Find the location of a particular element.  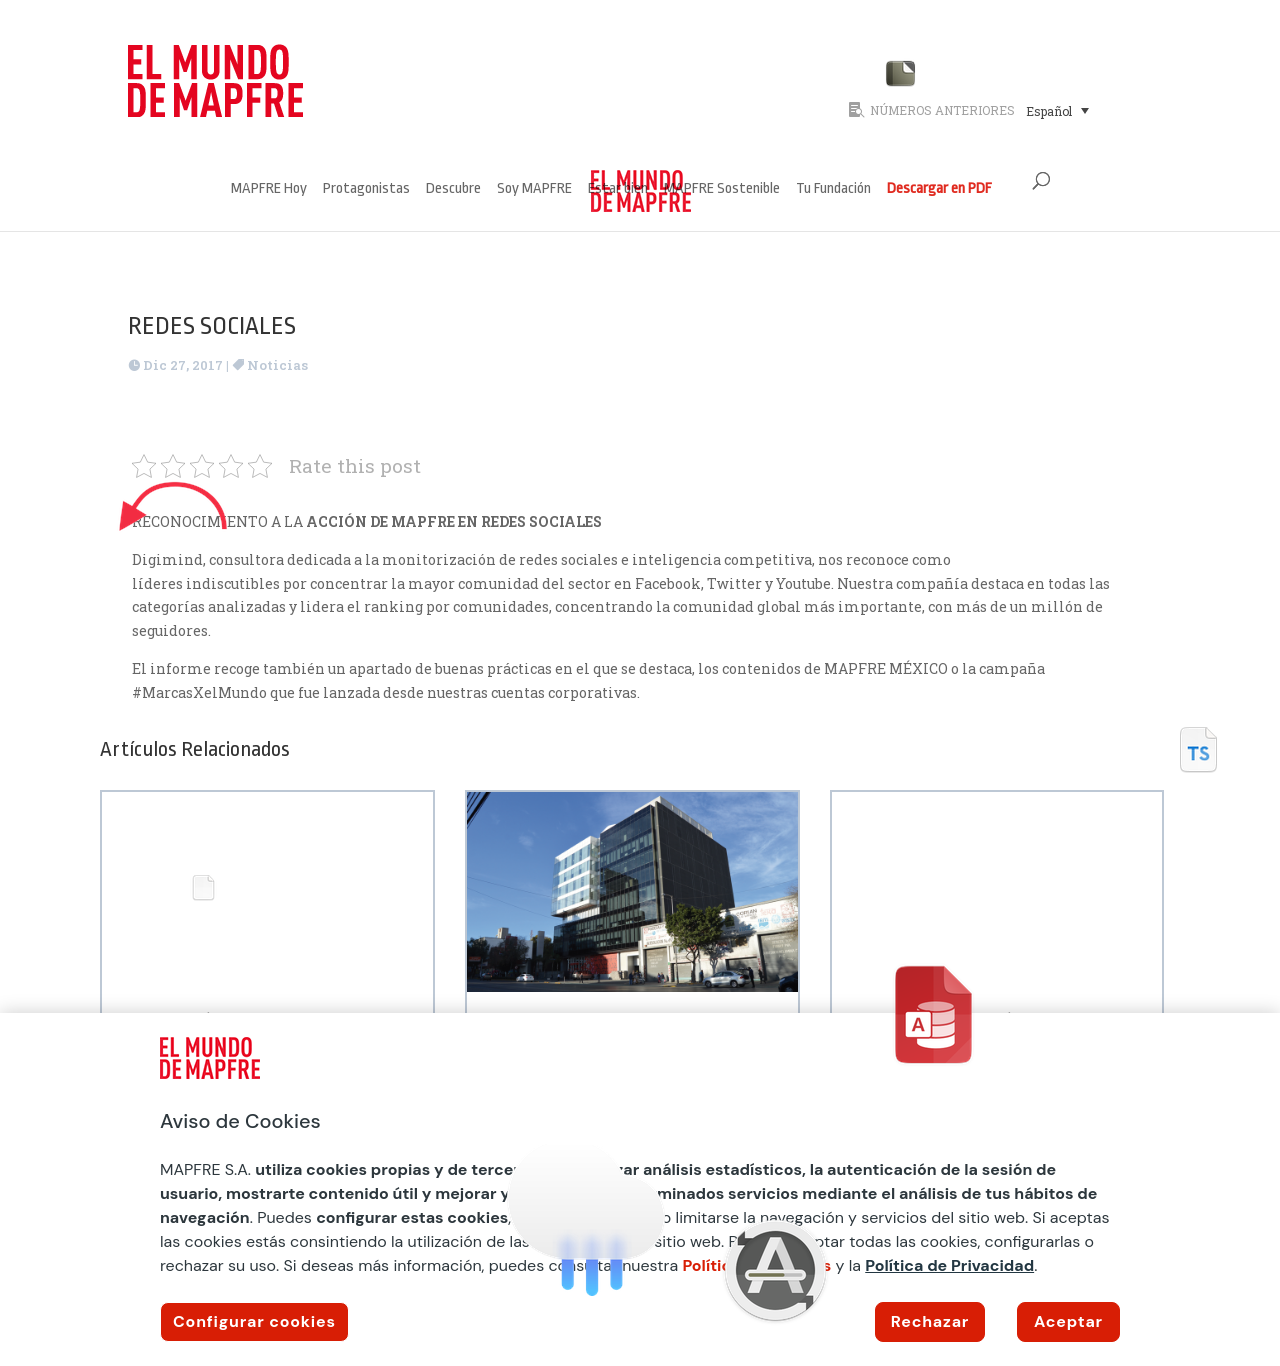

preview a text file before opening is located at coordinates (203, 887).